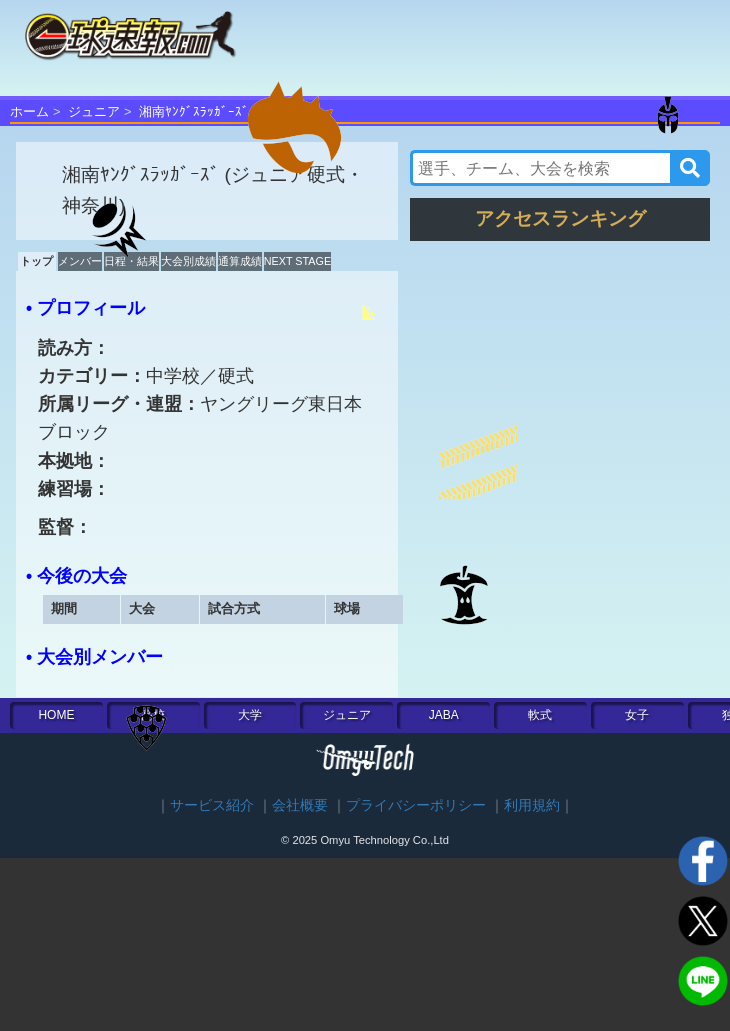  What do you see at coordinates (668, 115) in the screenshot?
I see `select warrior or knight character class` at bounding box center [668, 115].